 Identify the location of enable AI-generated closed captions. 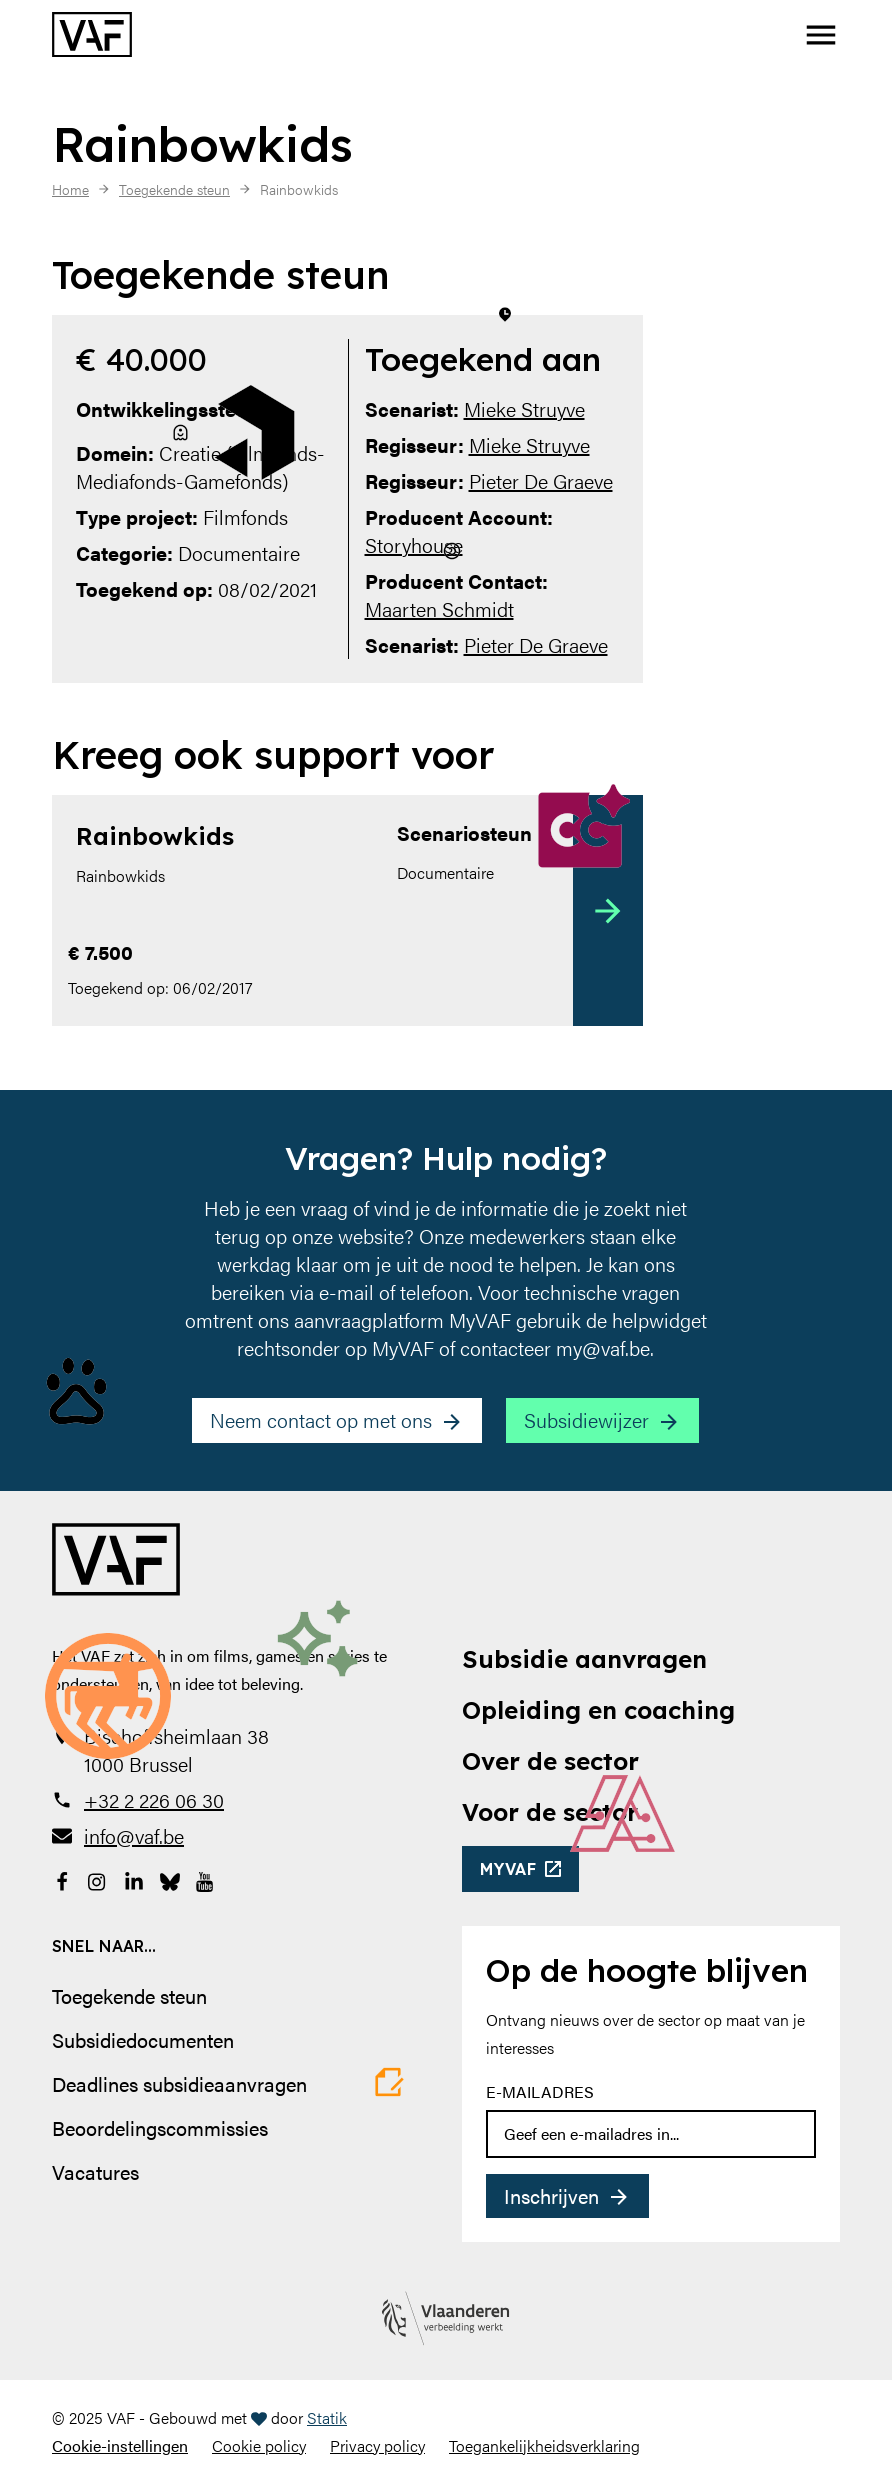
(580, 830).